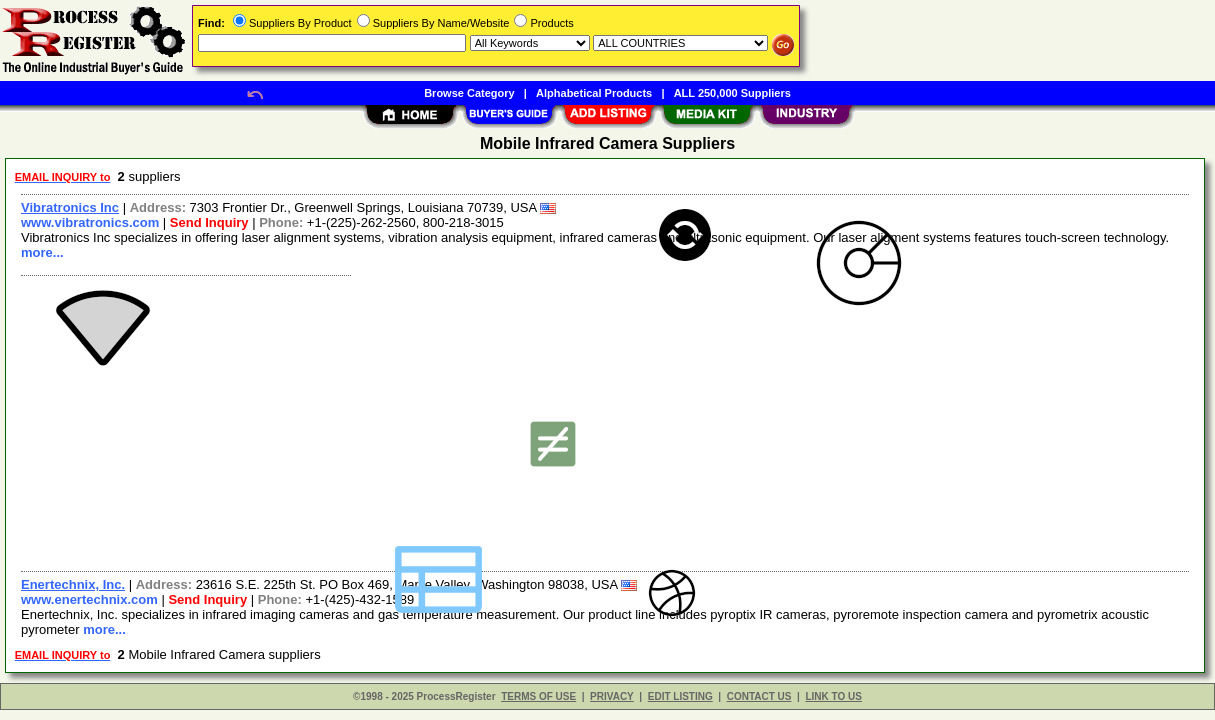 The width and height of the screenshot is (1215, 720). I want to click on indicates values are not equal, so click(553, 444).